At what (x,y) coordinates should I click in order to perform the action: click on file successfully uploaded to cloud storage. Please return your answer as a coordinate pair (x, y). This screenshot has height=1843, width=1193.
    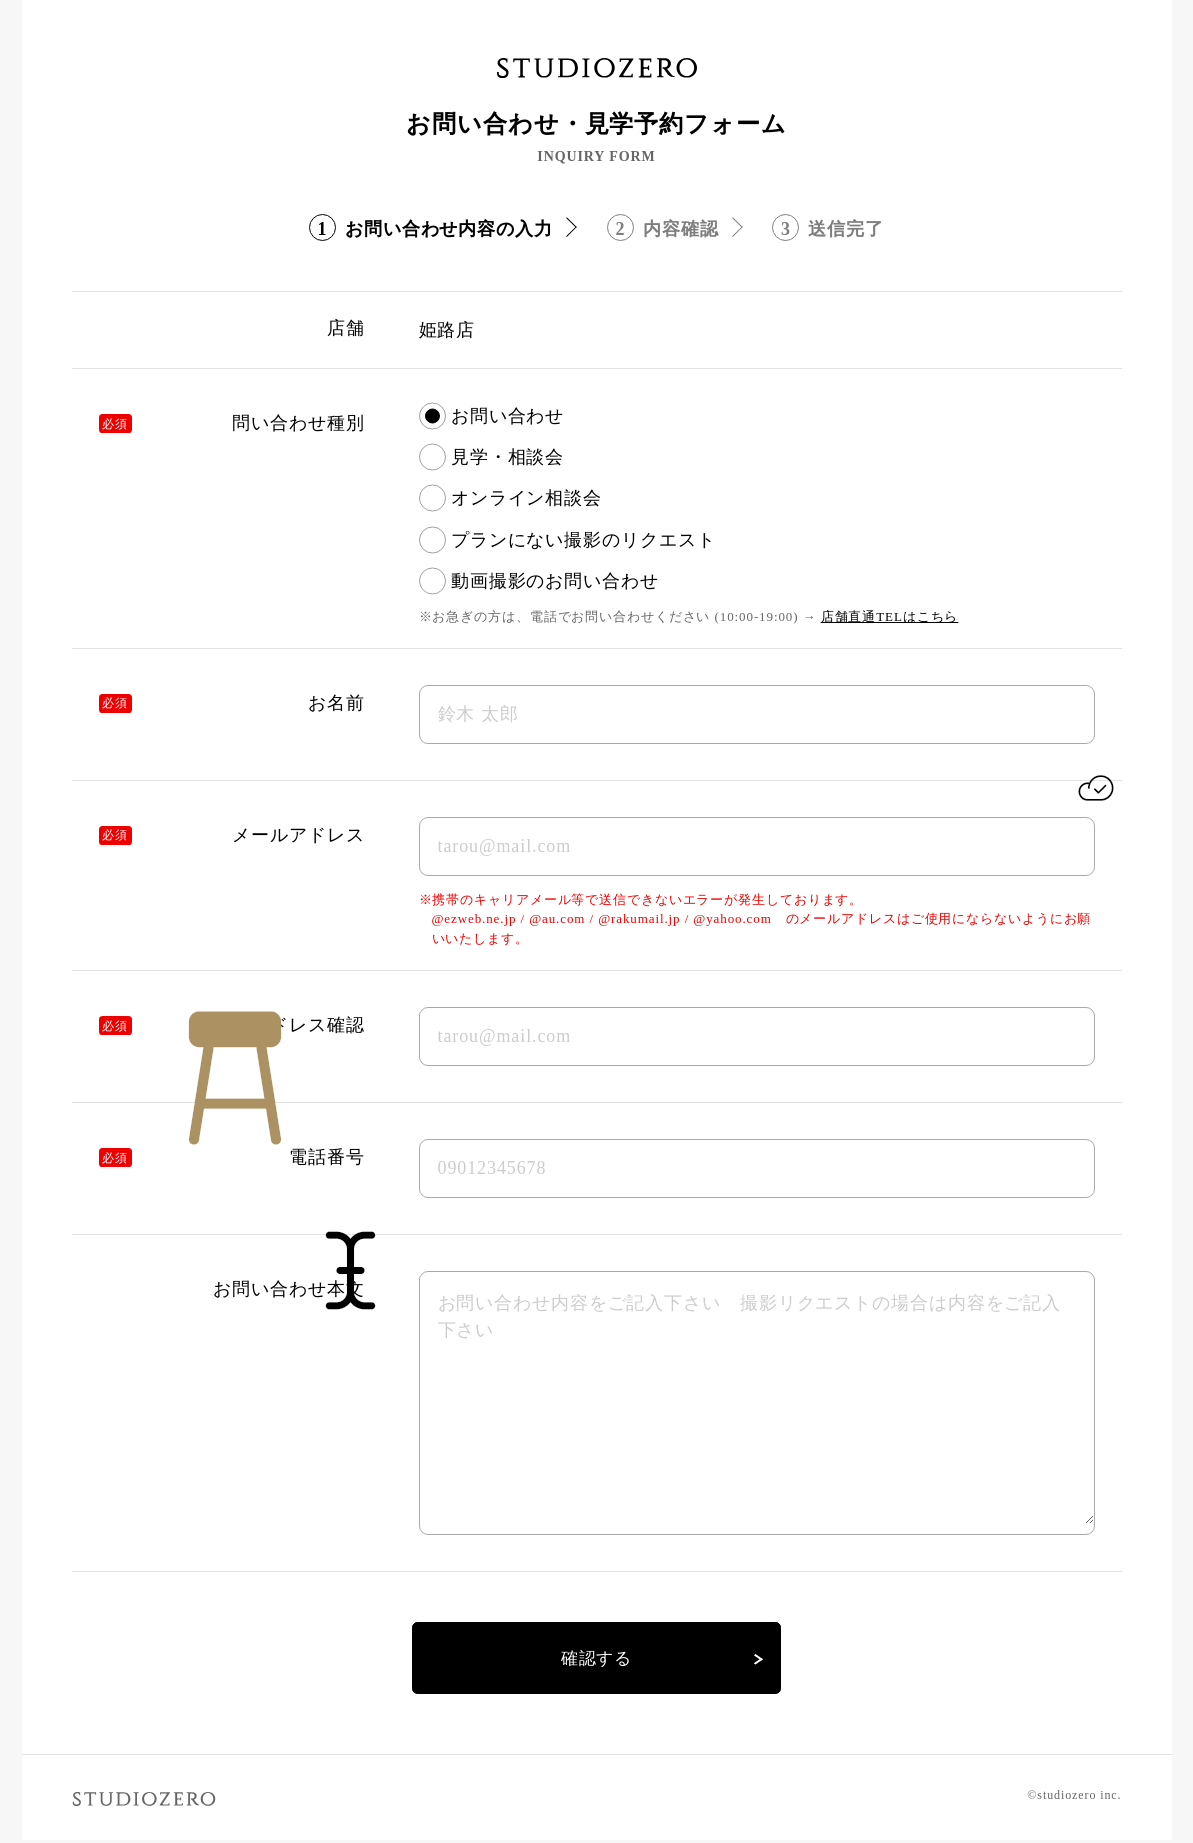
    Looking at the image, I should click on (1096, 788).